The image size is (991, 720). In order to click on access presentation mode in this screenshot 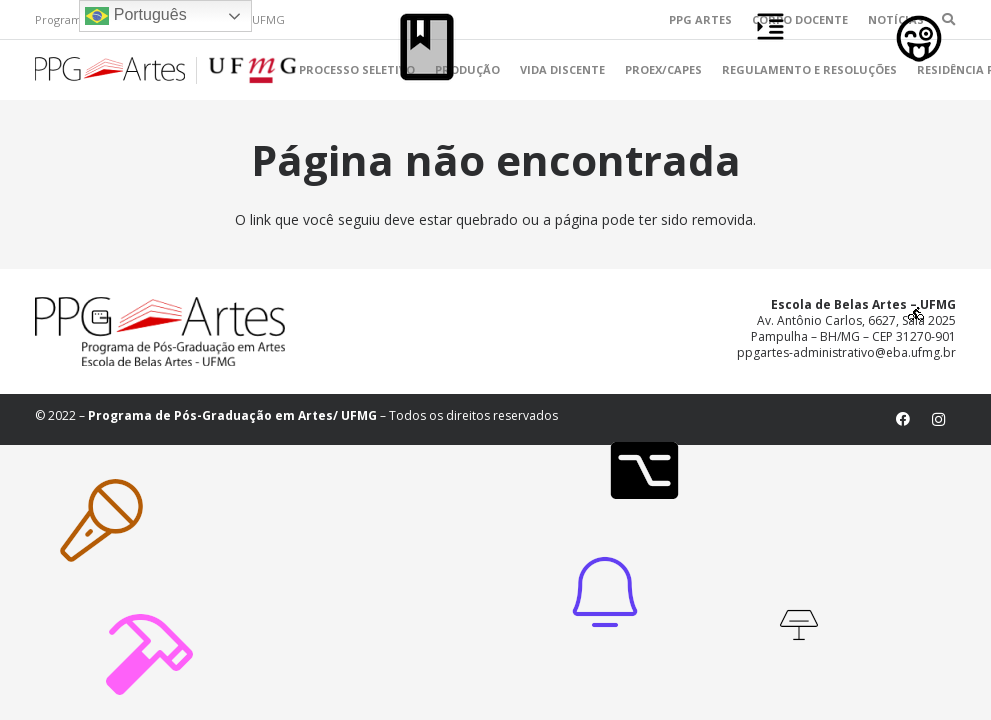, I will do `click(799, 625)`.